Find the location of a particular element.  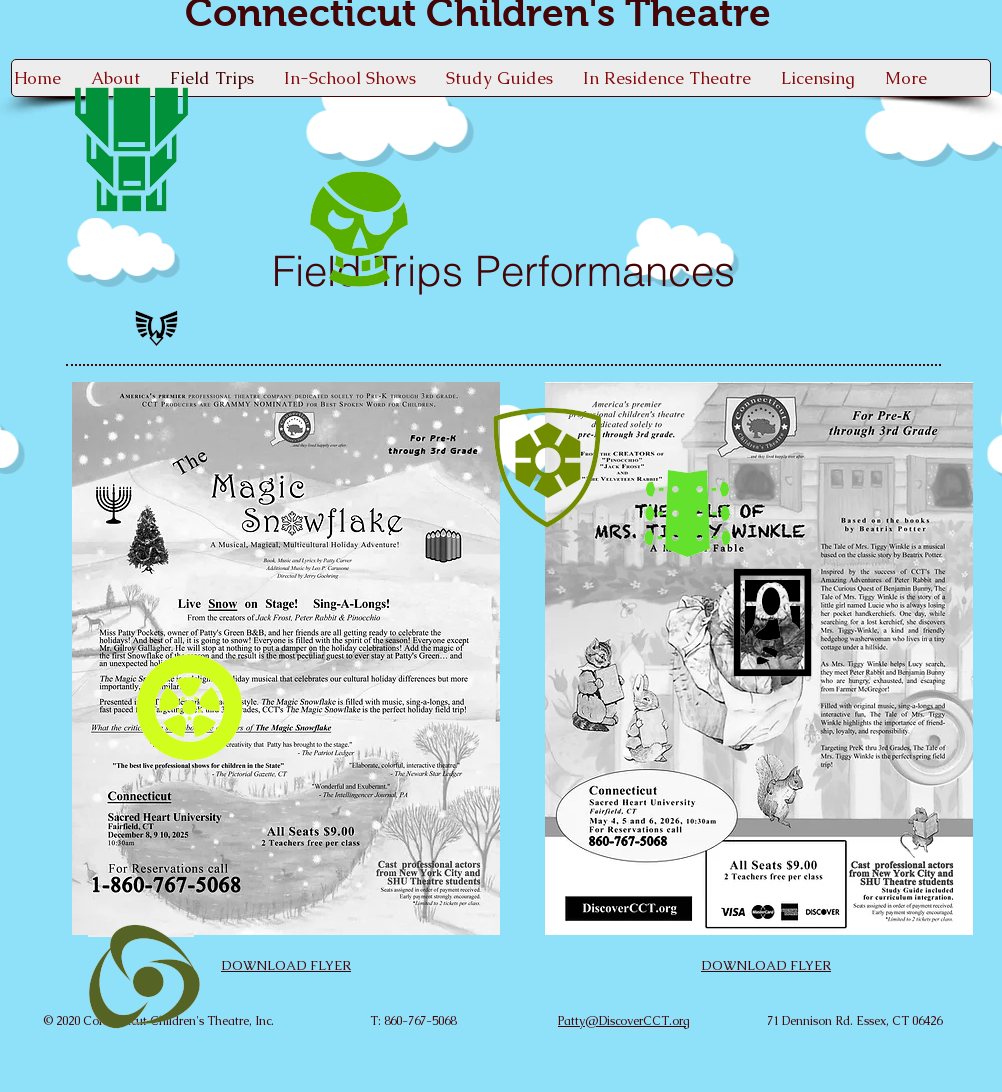

indicates a swirling or cyclone effect in gameplay is located at coordinates (143, 976).